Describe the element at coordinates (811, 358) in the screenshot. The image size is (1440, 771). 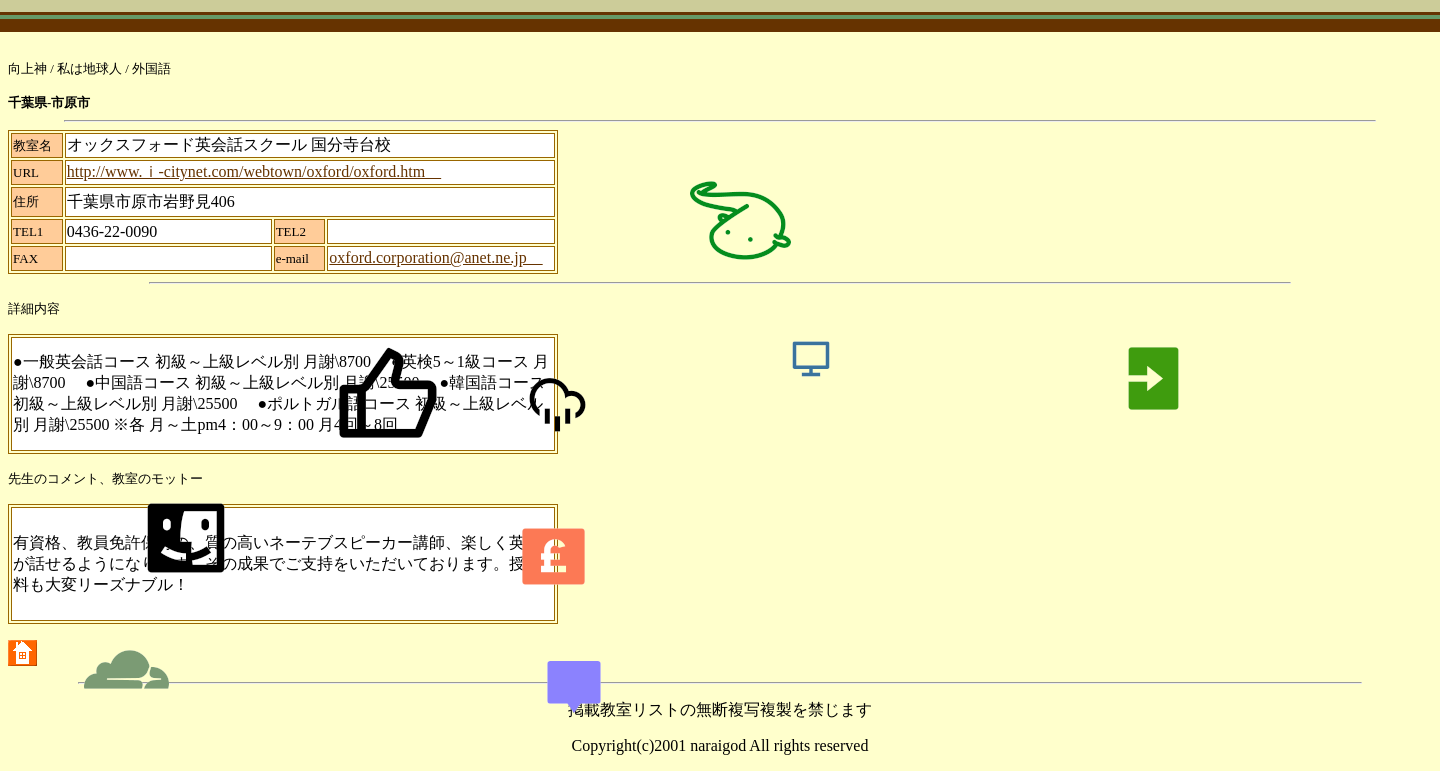
I see `access desktop or computer view` at that location.